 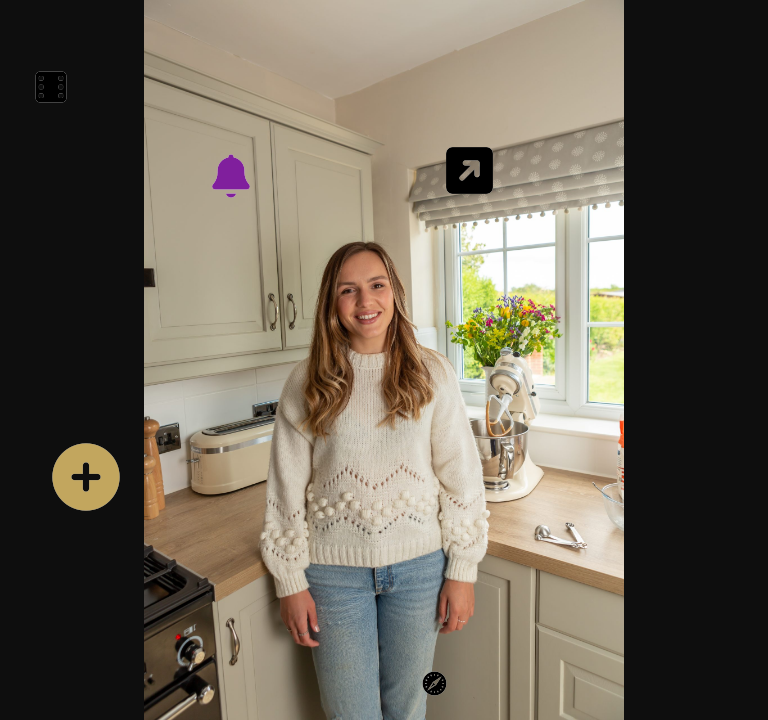 I want to click on open Safari web browser, so click(x=434, y=683).